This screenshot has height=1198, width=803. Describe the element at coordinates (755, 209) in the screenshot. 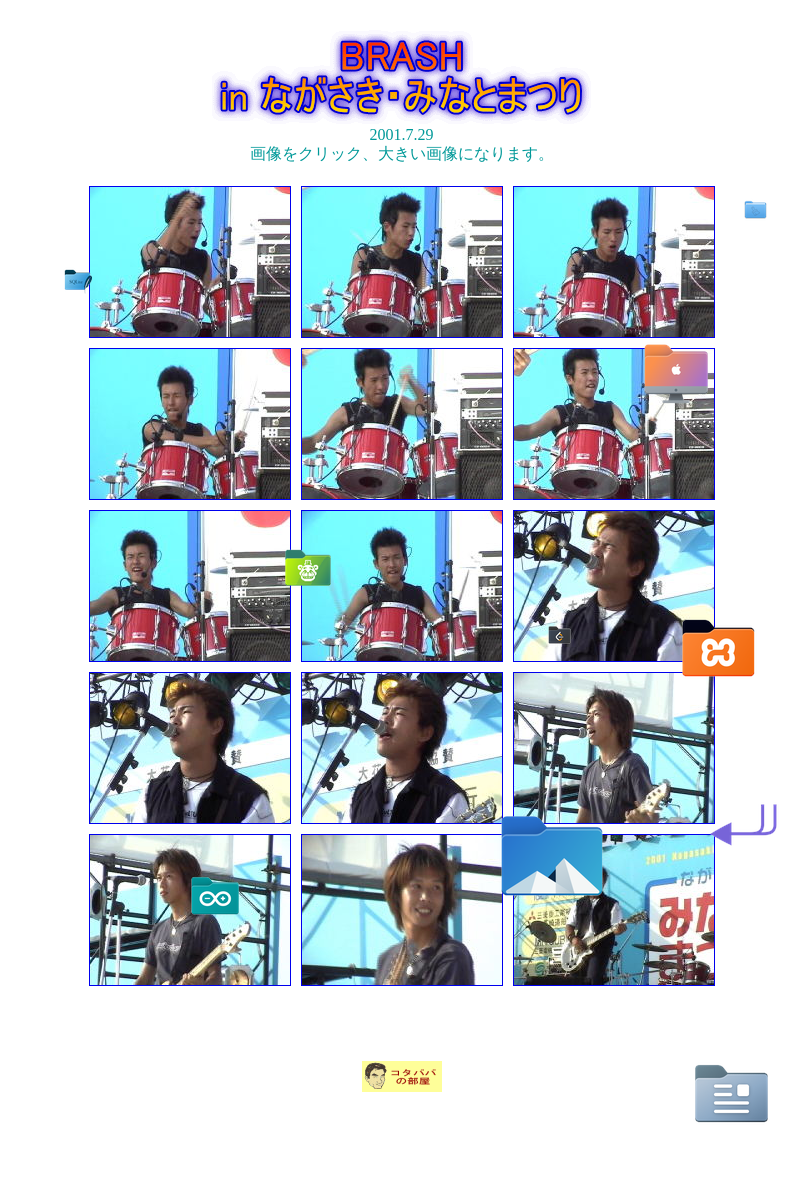

I see `open your work files folder` at that location.